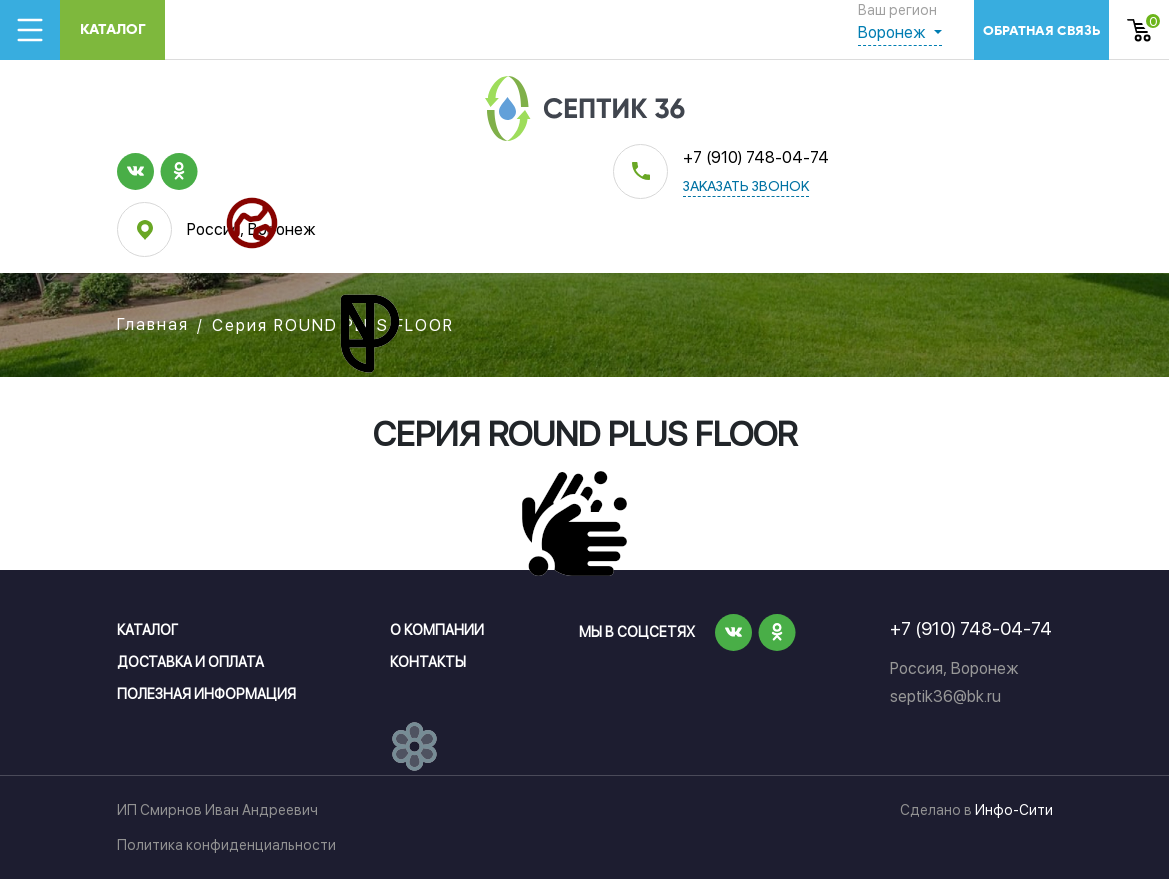 This screenshot has width=1169, height=879. What do you see at coordinates (414, 746) in the screenshot?
I see `access garden or plant care features` at bounding box center [414, 746].